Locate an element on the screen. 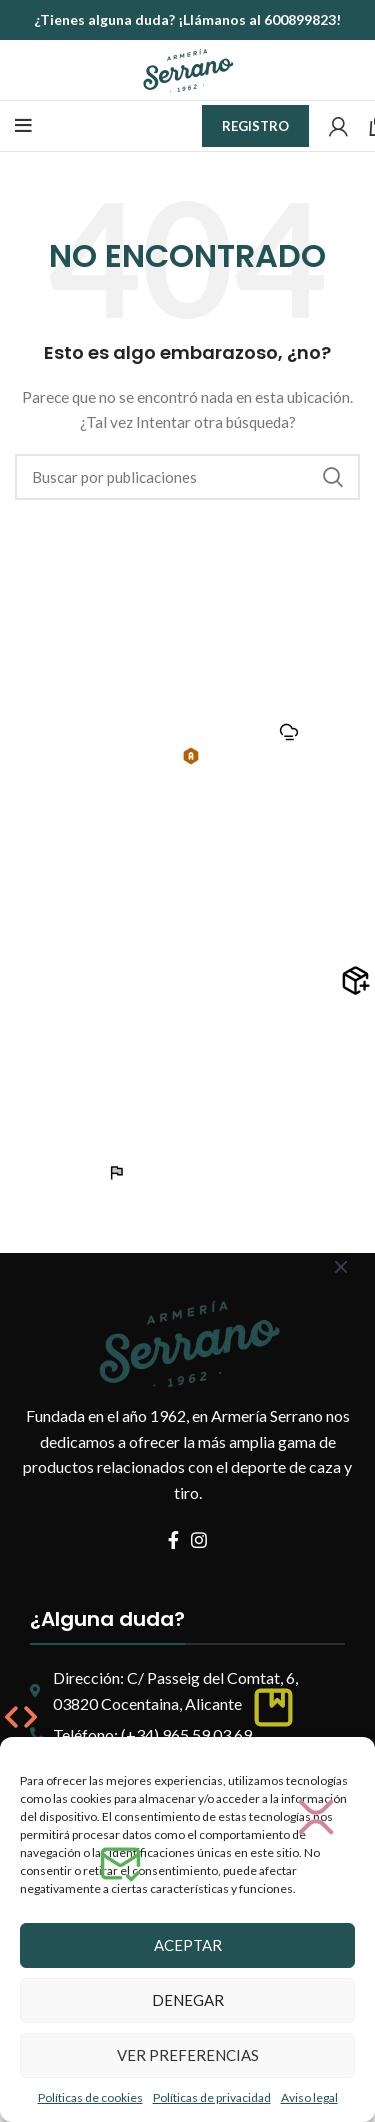 This screenshot has width=375, height=2122. flag or mark an item for follow-up is located at coordinates (116, 1172).